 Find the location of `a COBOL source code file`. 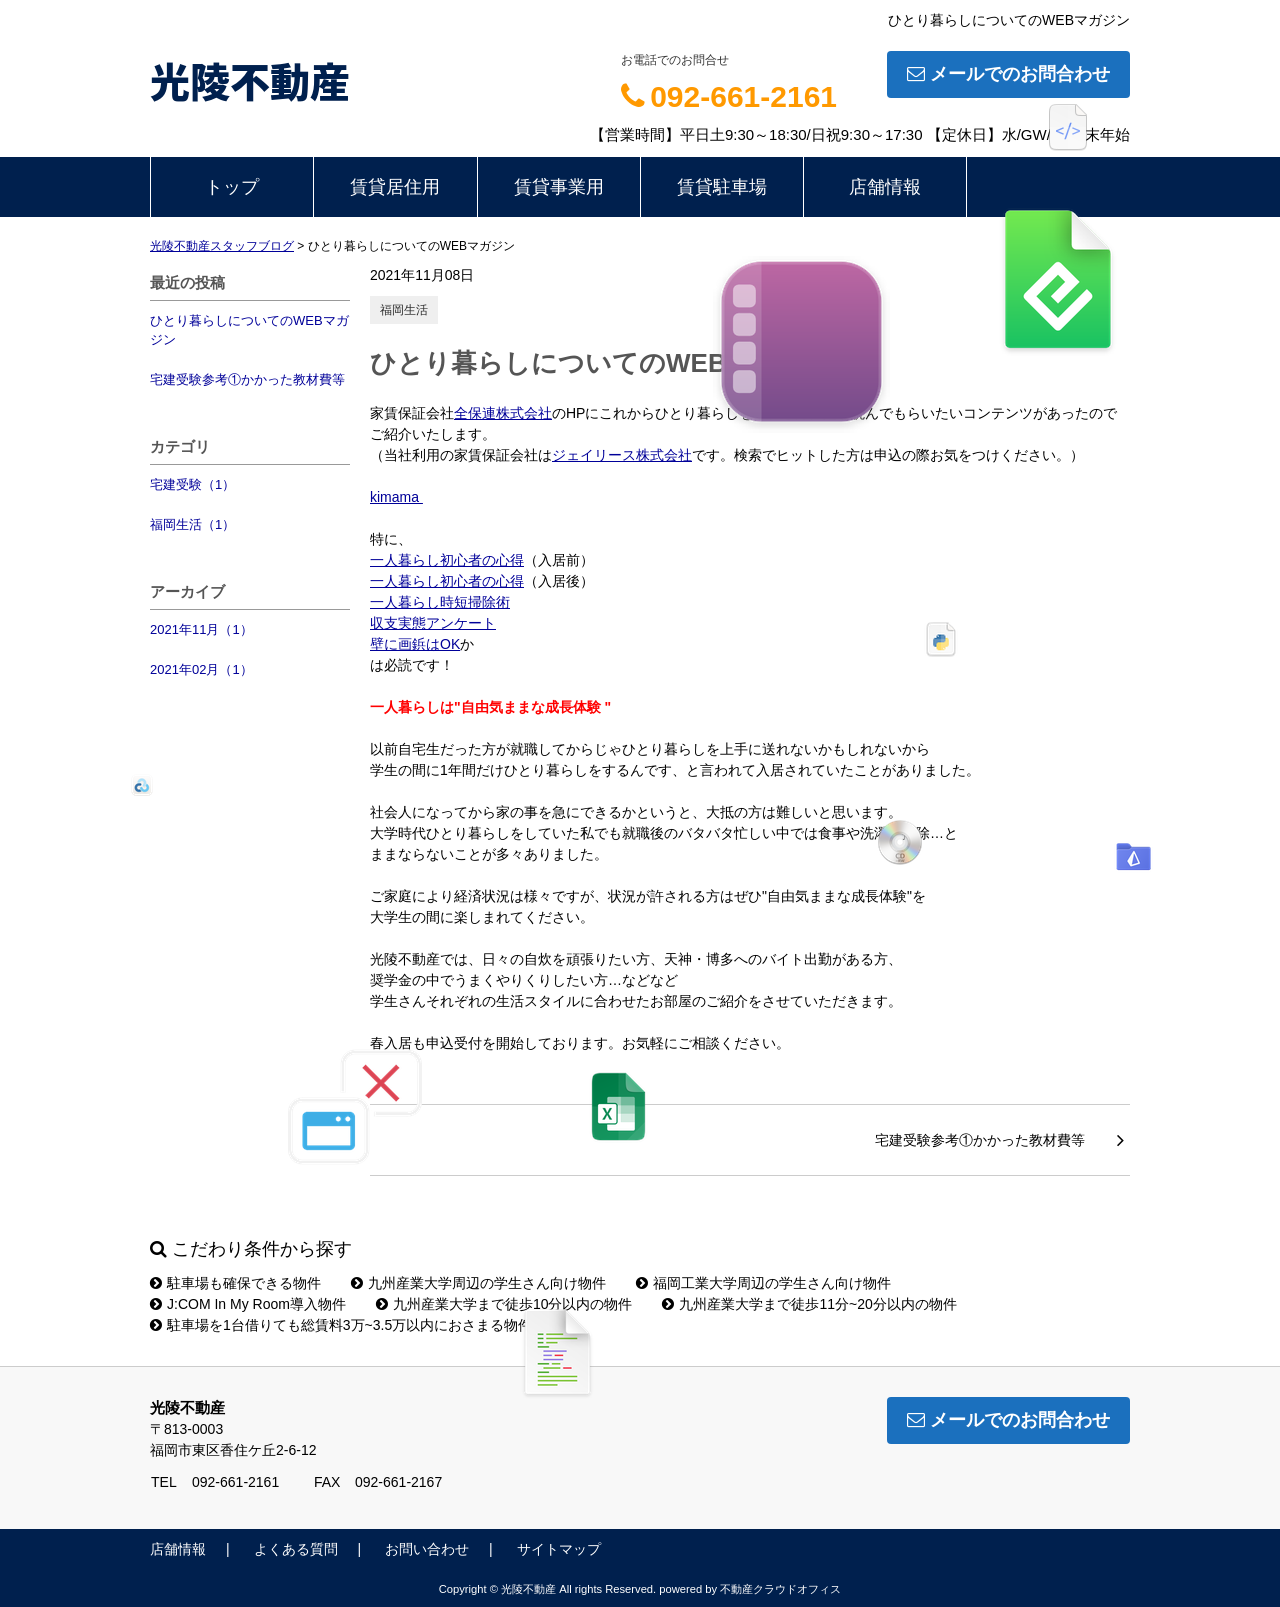

a COBOL source code file is located at coordinates (557, 1353).